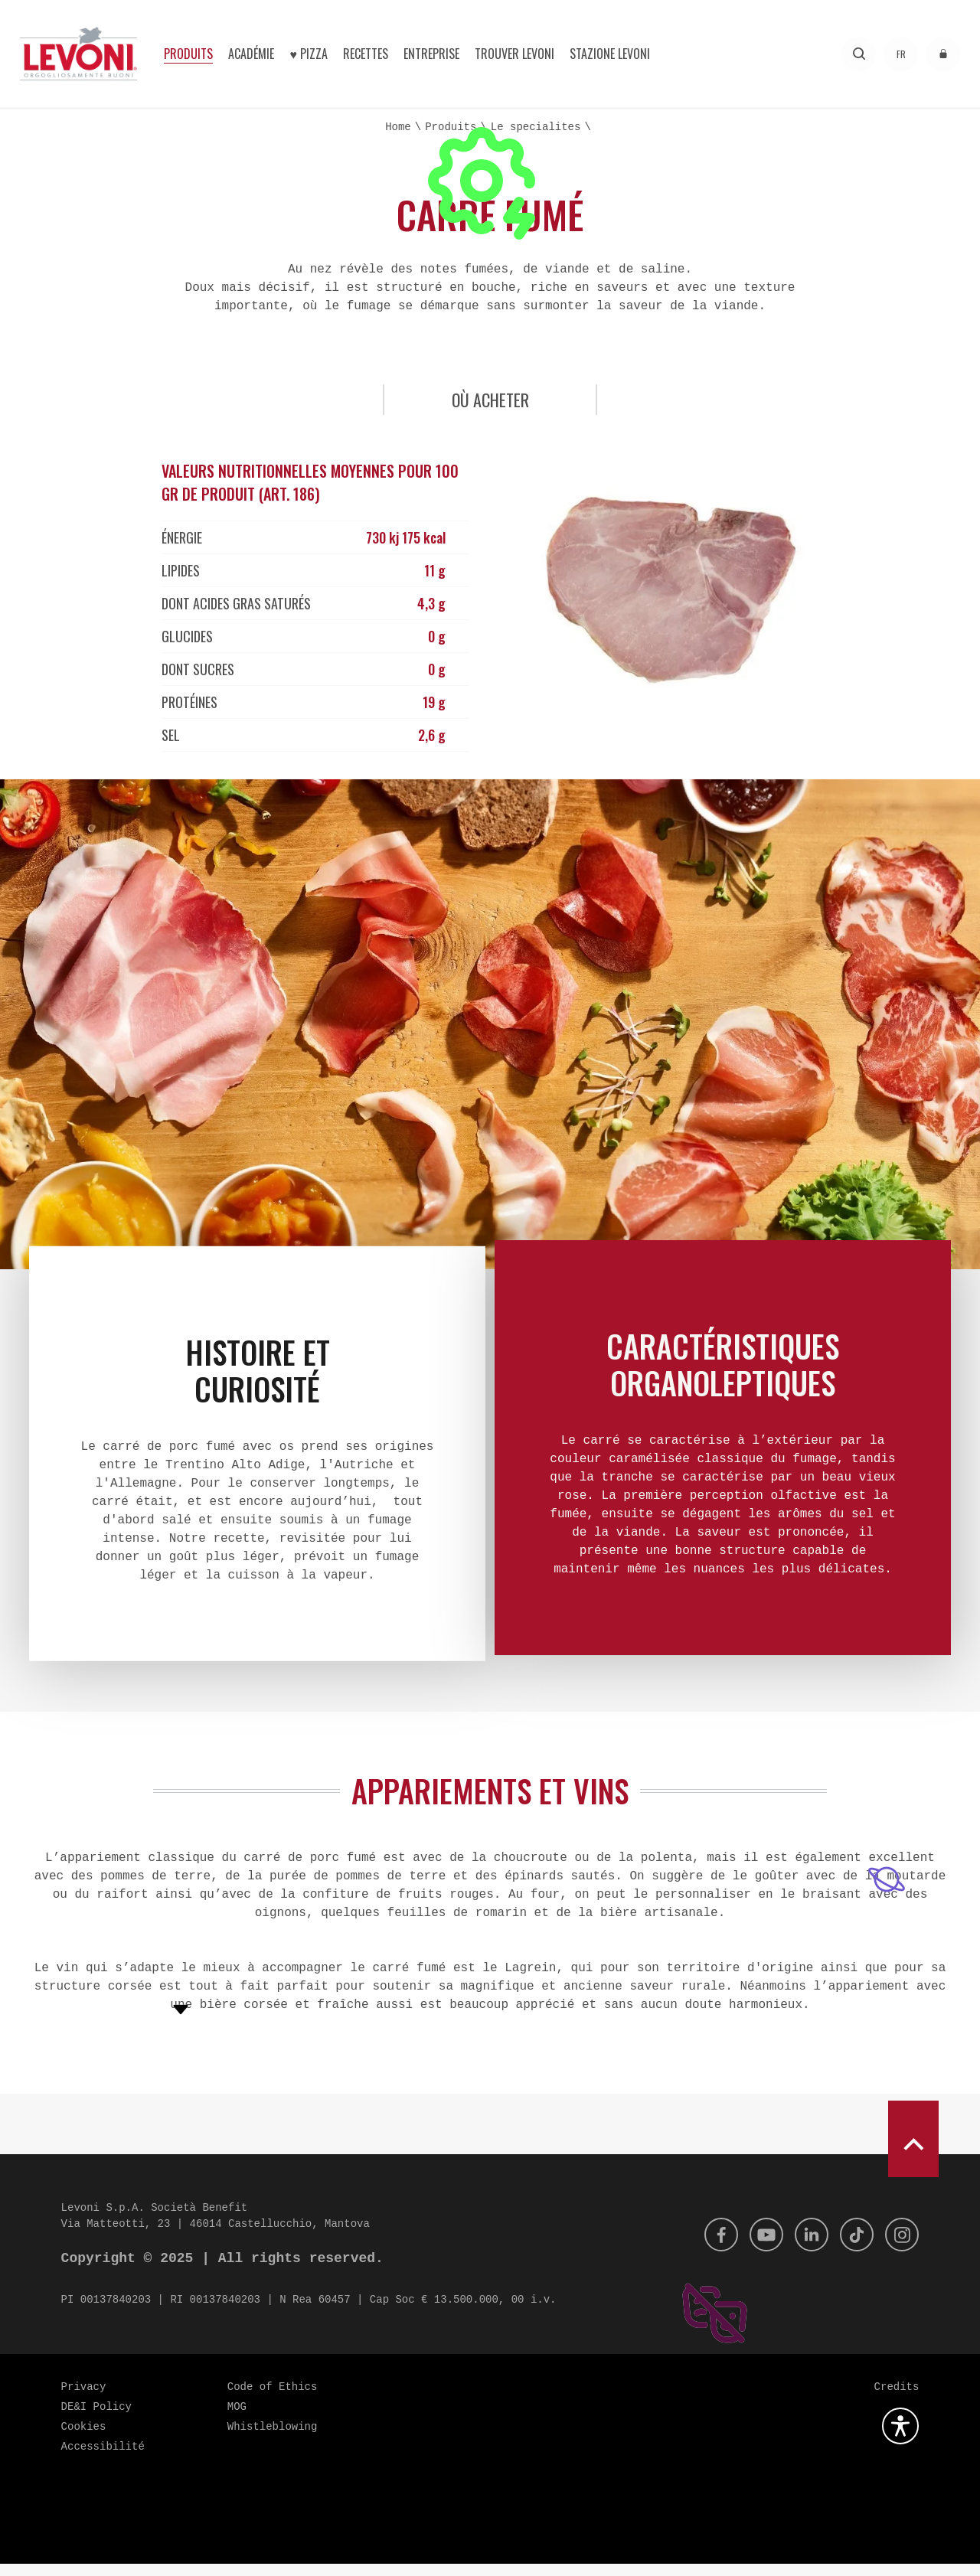 Image resolution: width=980 pixels, height=2576 pixels. Describe the element at coordinates (181, 2010) in the screenshot. I see `expand a dropdown menu` at that location.